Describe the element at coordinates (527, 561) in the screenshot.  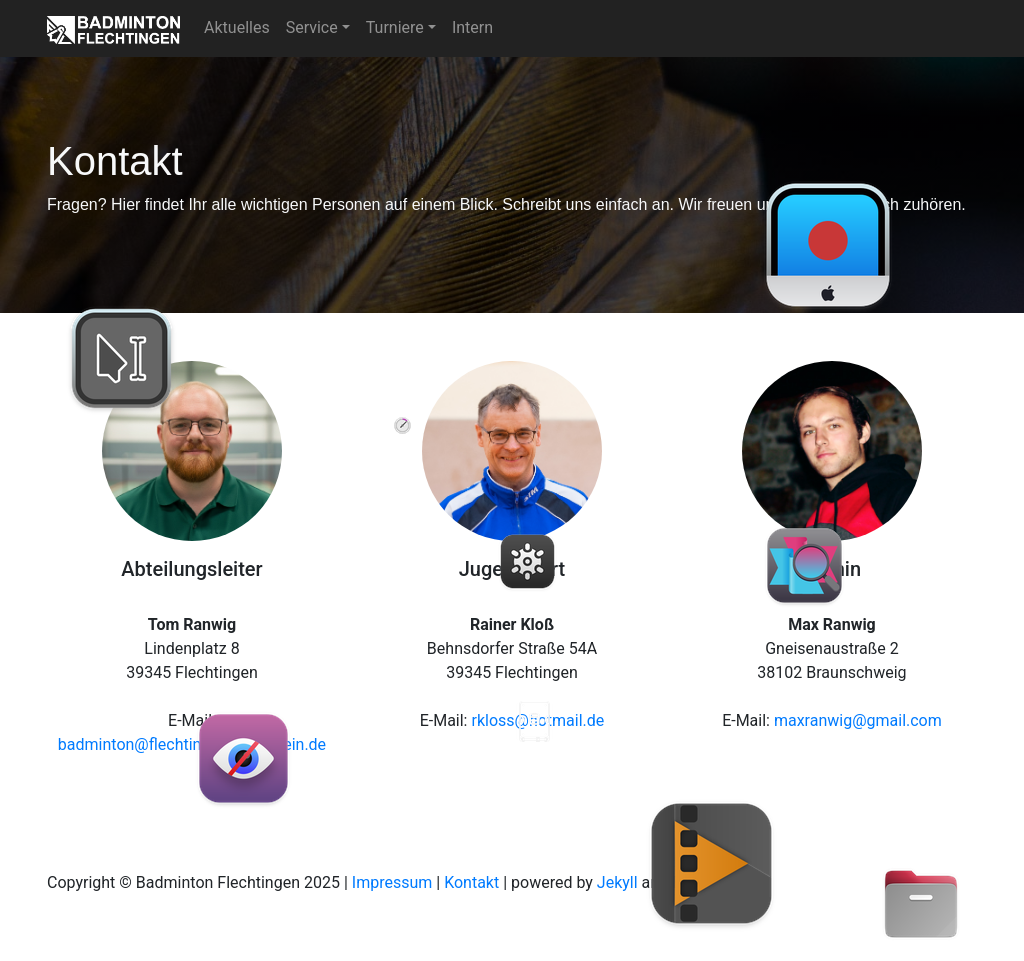
I see `open gnome mines game` at that location.